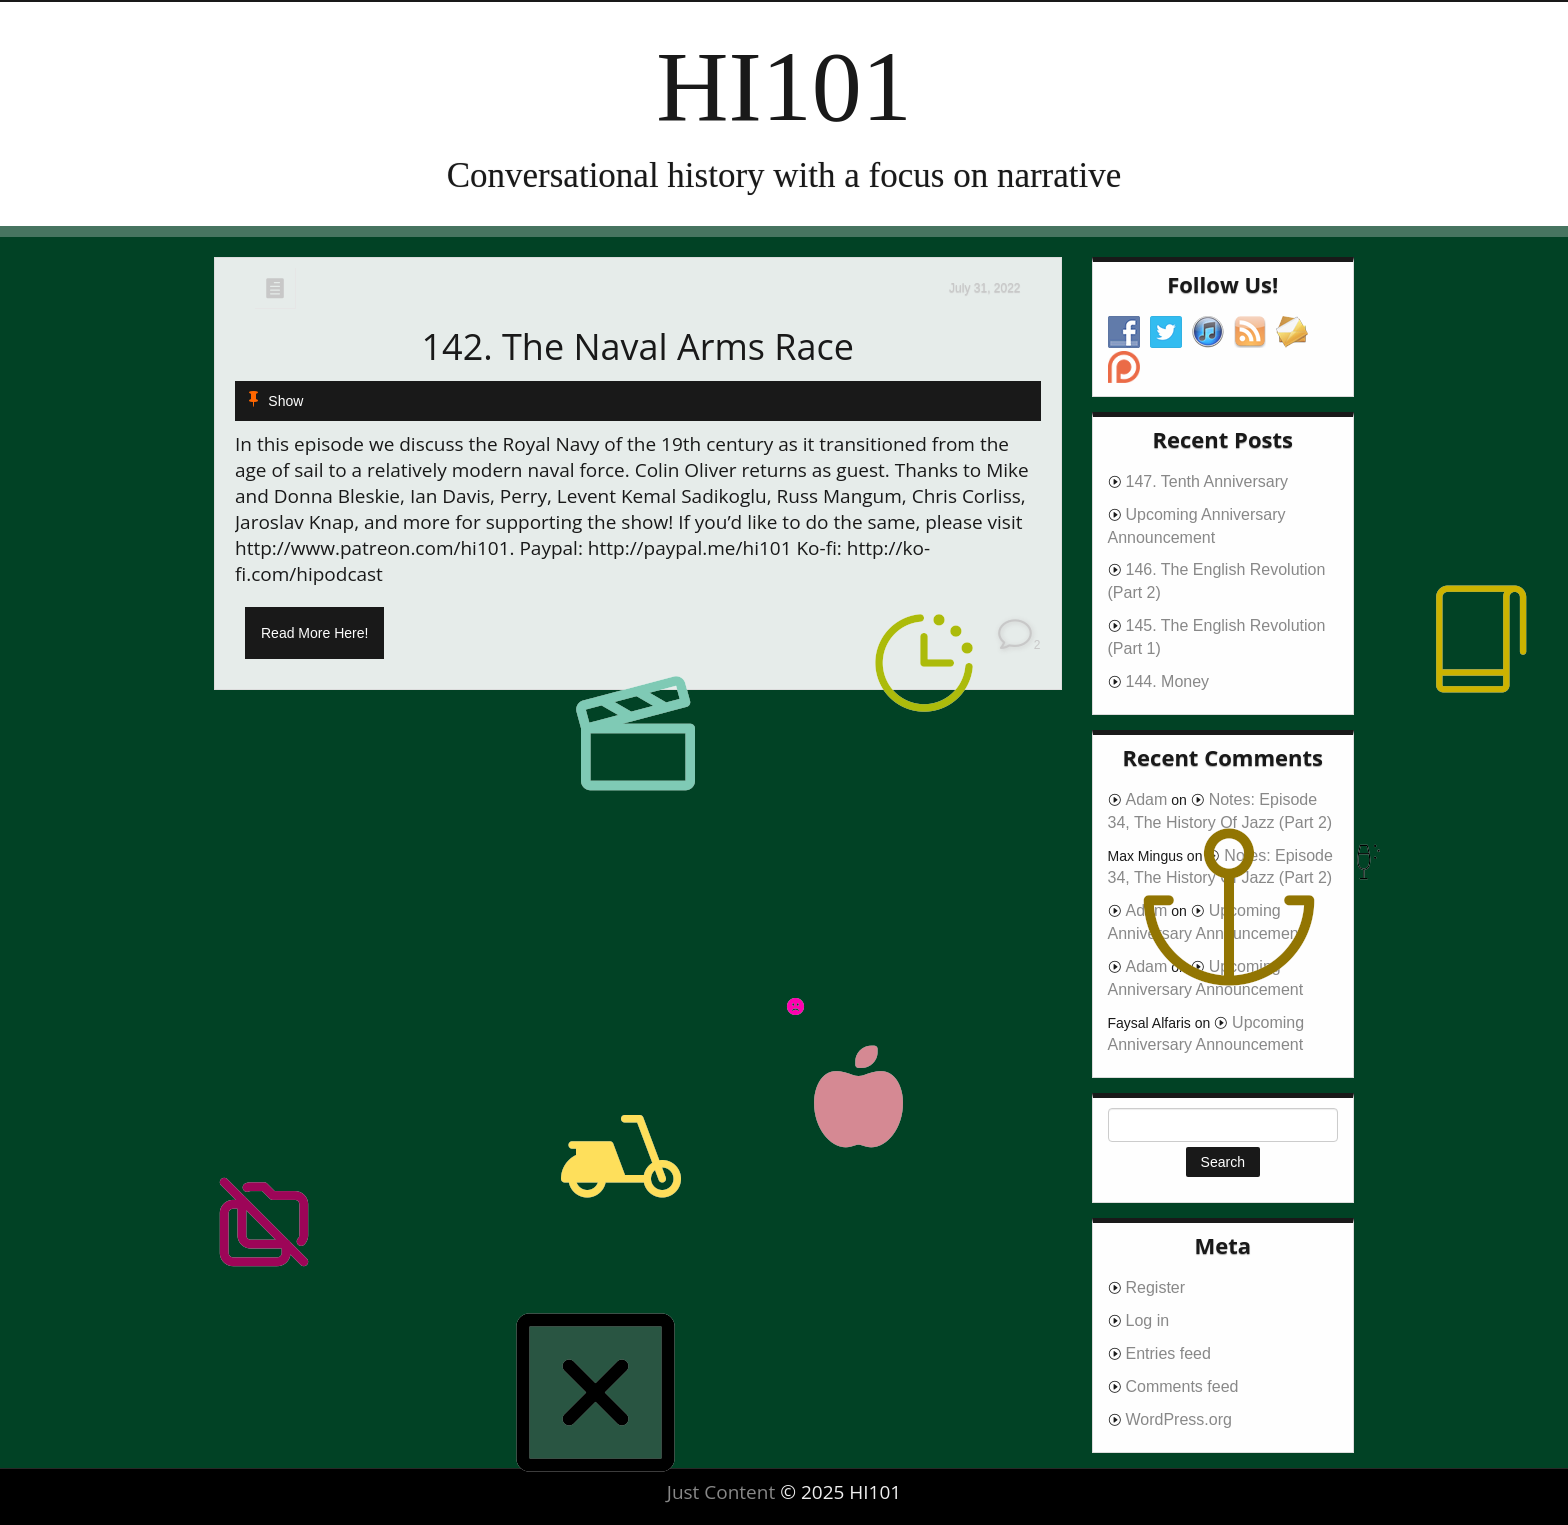 Image resolution: width=1568 pixels, height=1525 pixels. What do you see at coordinates (795, 1006) in the screenshot?
I see `indicates negative feedback or dissatisfaction` at bounding box center [795, 1006].